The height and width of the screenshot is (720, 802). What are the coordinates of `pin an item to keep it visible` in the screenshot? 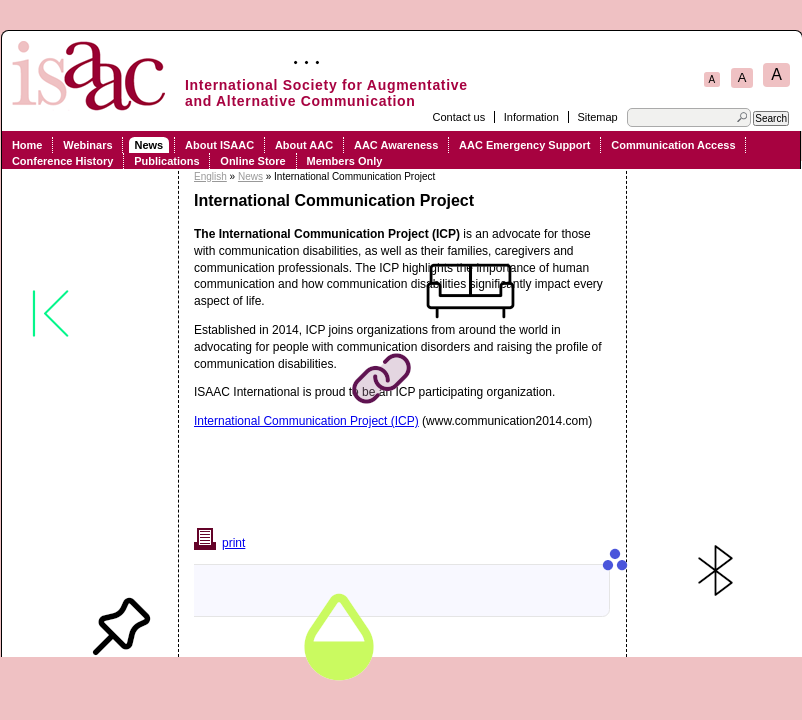 It's located at (121, 626).